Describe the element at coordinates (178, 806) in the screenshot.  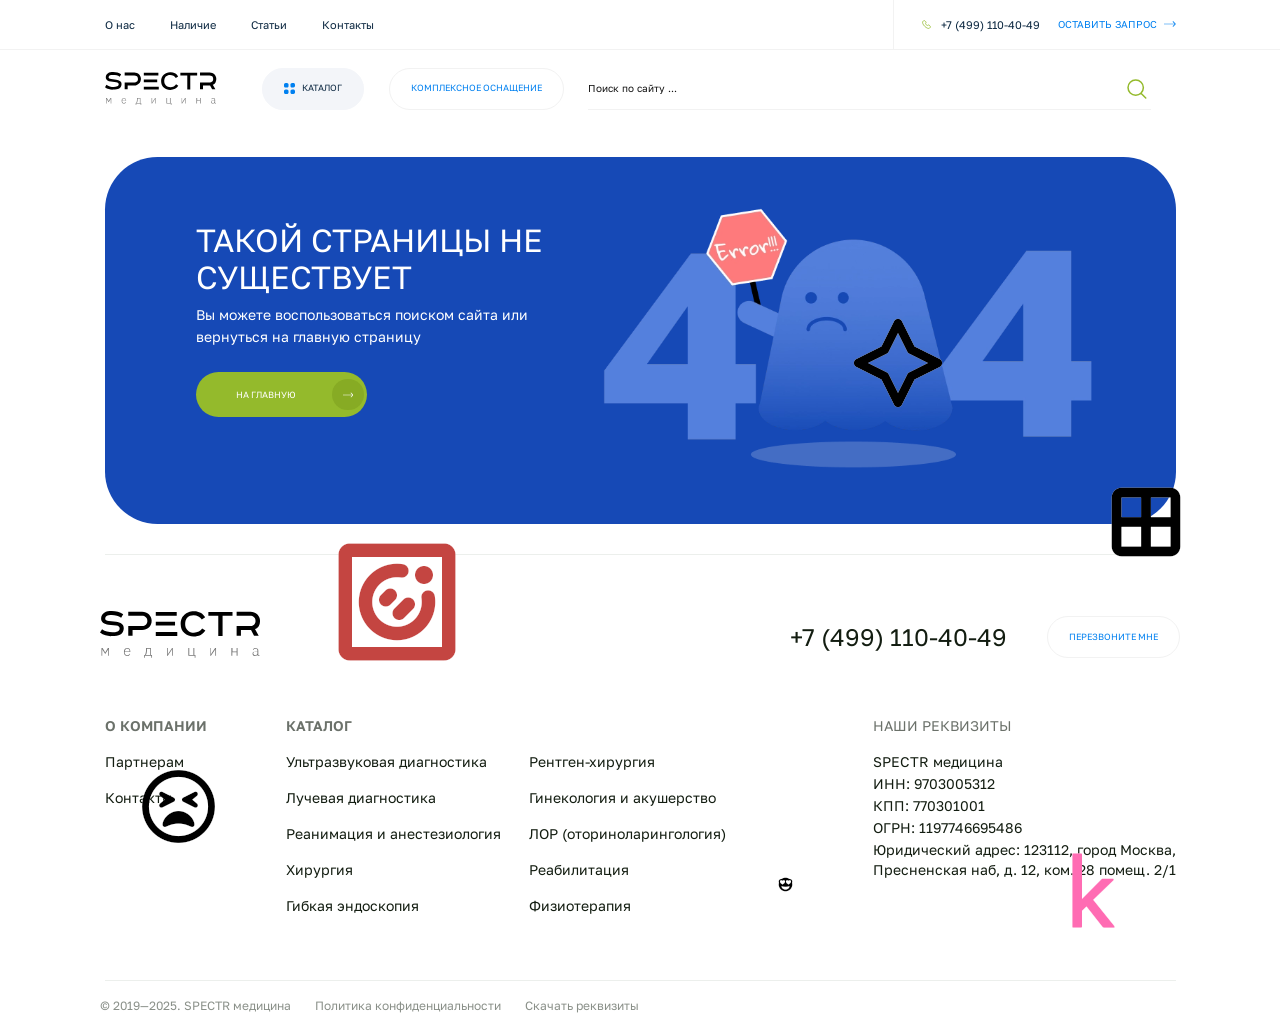
I see `indicates user fatigue or exhaustion status` at that location.